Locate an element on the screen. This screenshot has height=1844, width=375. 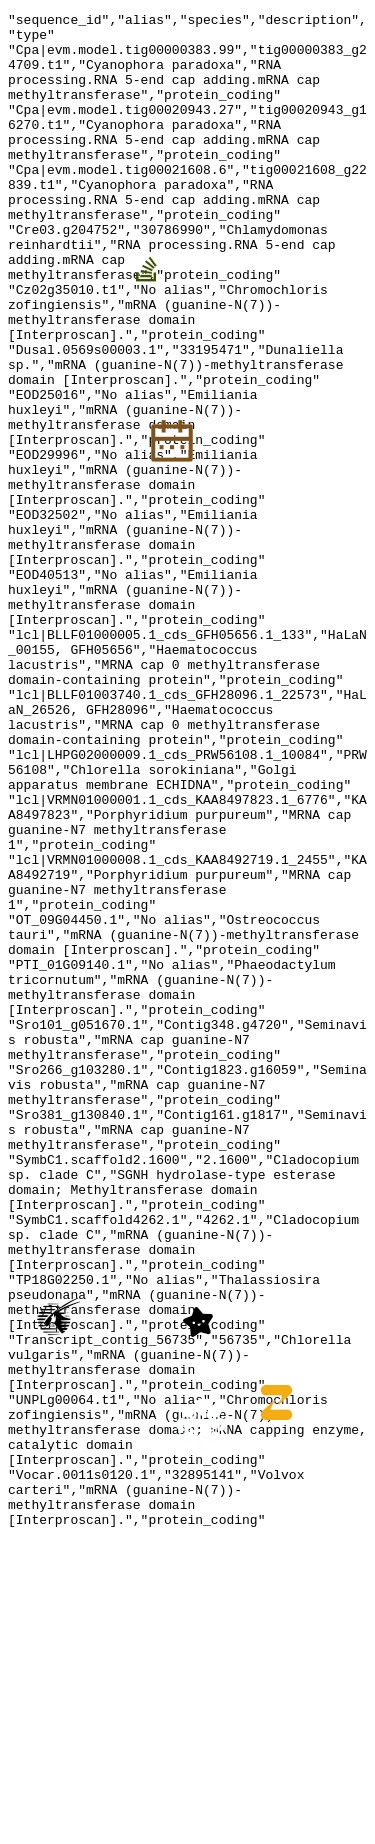
open zulip messaging app is located at coordinates (276, 1402).